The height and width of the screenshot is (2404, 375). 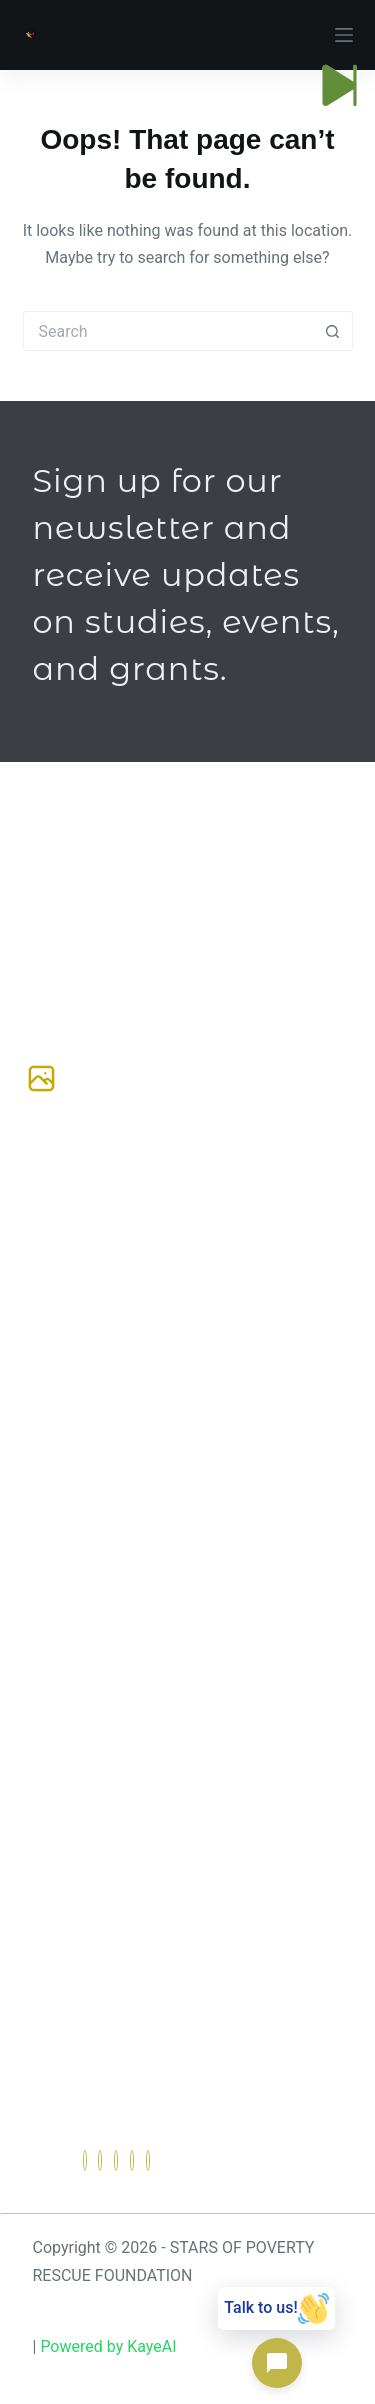 What do you see at coordinates (339, 85) in the screenshot?
I see `skip to the next track` at bounding box center [339, 85].